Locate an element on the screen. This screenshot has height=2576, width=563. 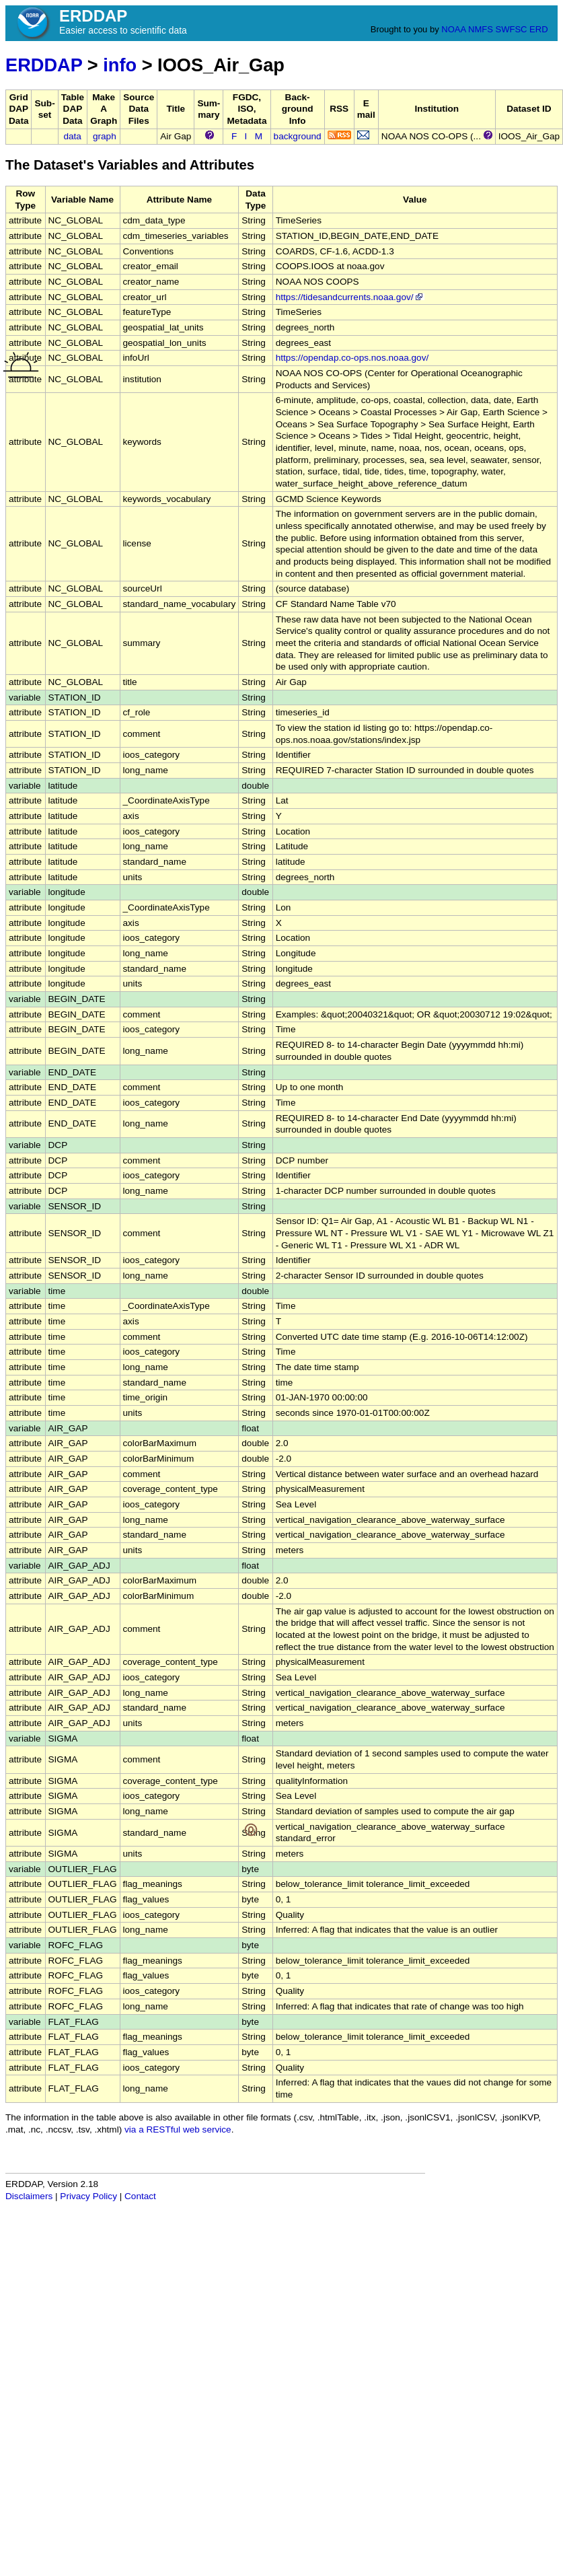
indicates zero items or notifications is located at coordinates (251, 1830).